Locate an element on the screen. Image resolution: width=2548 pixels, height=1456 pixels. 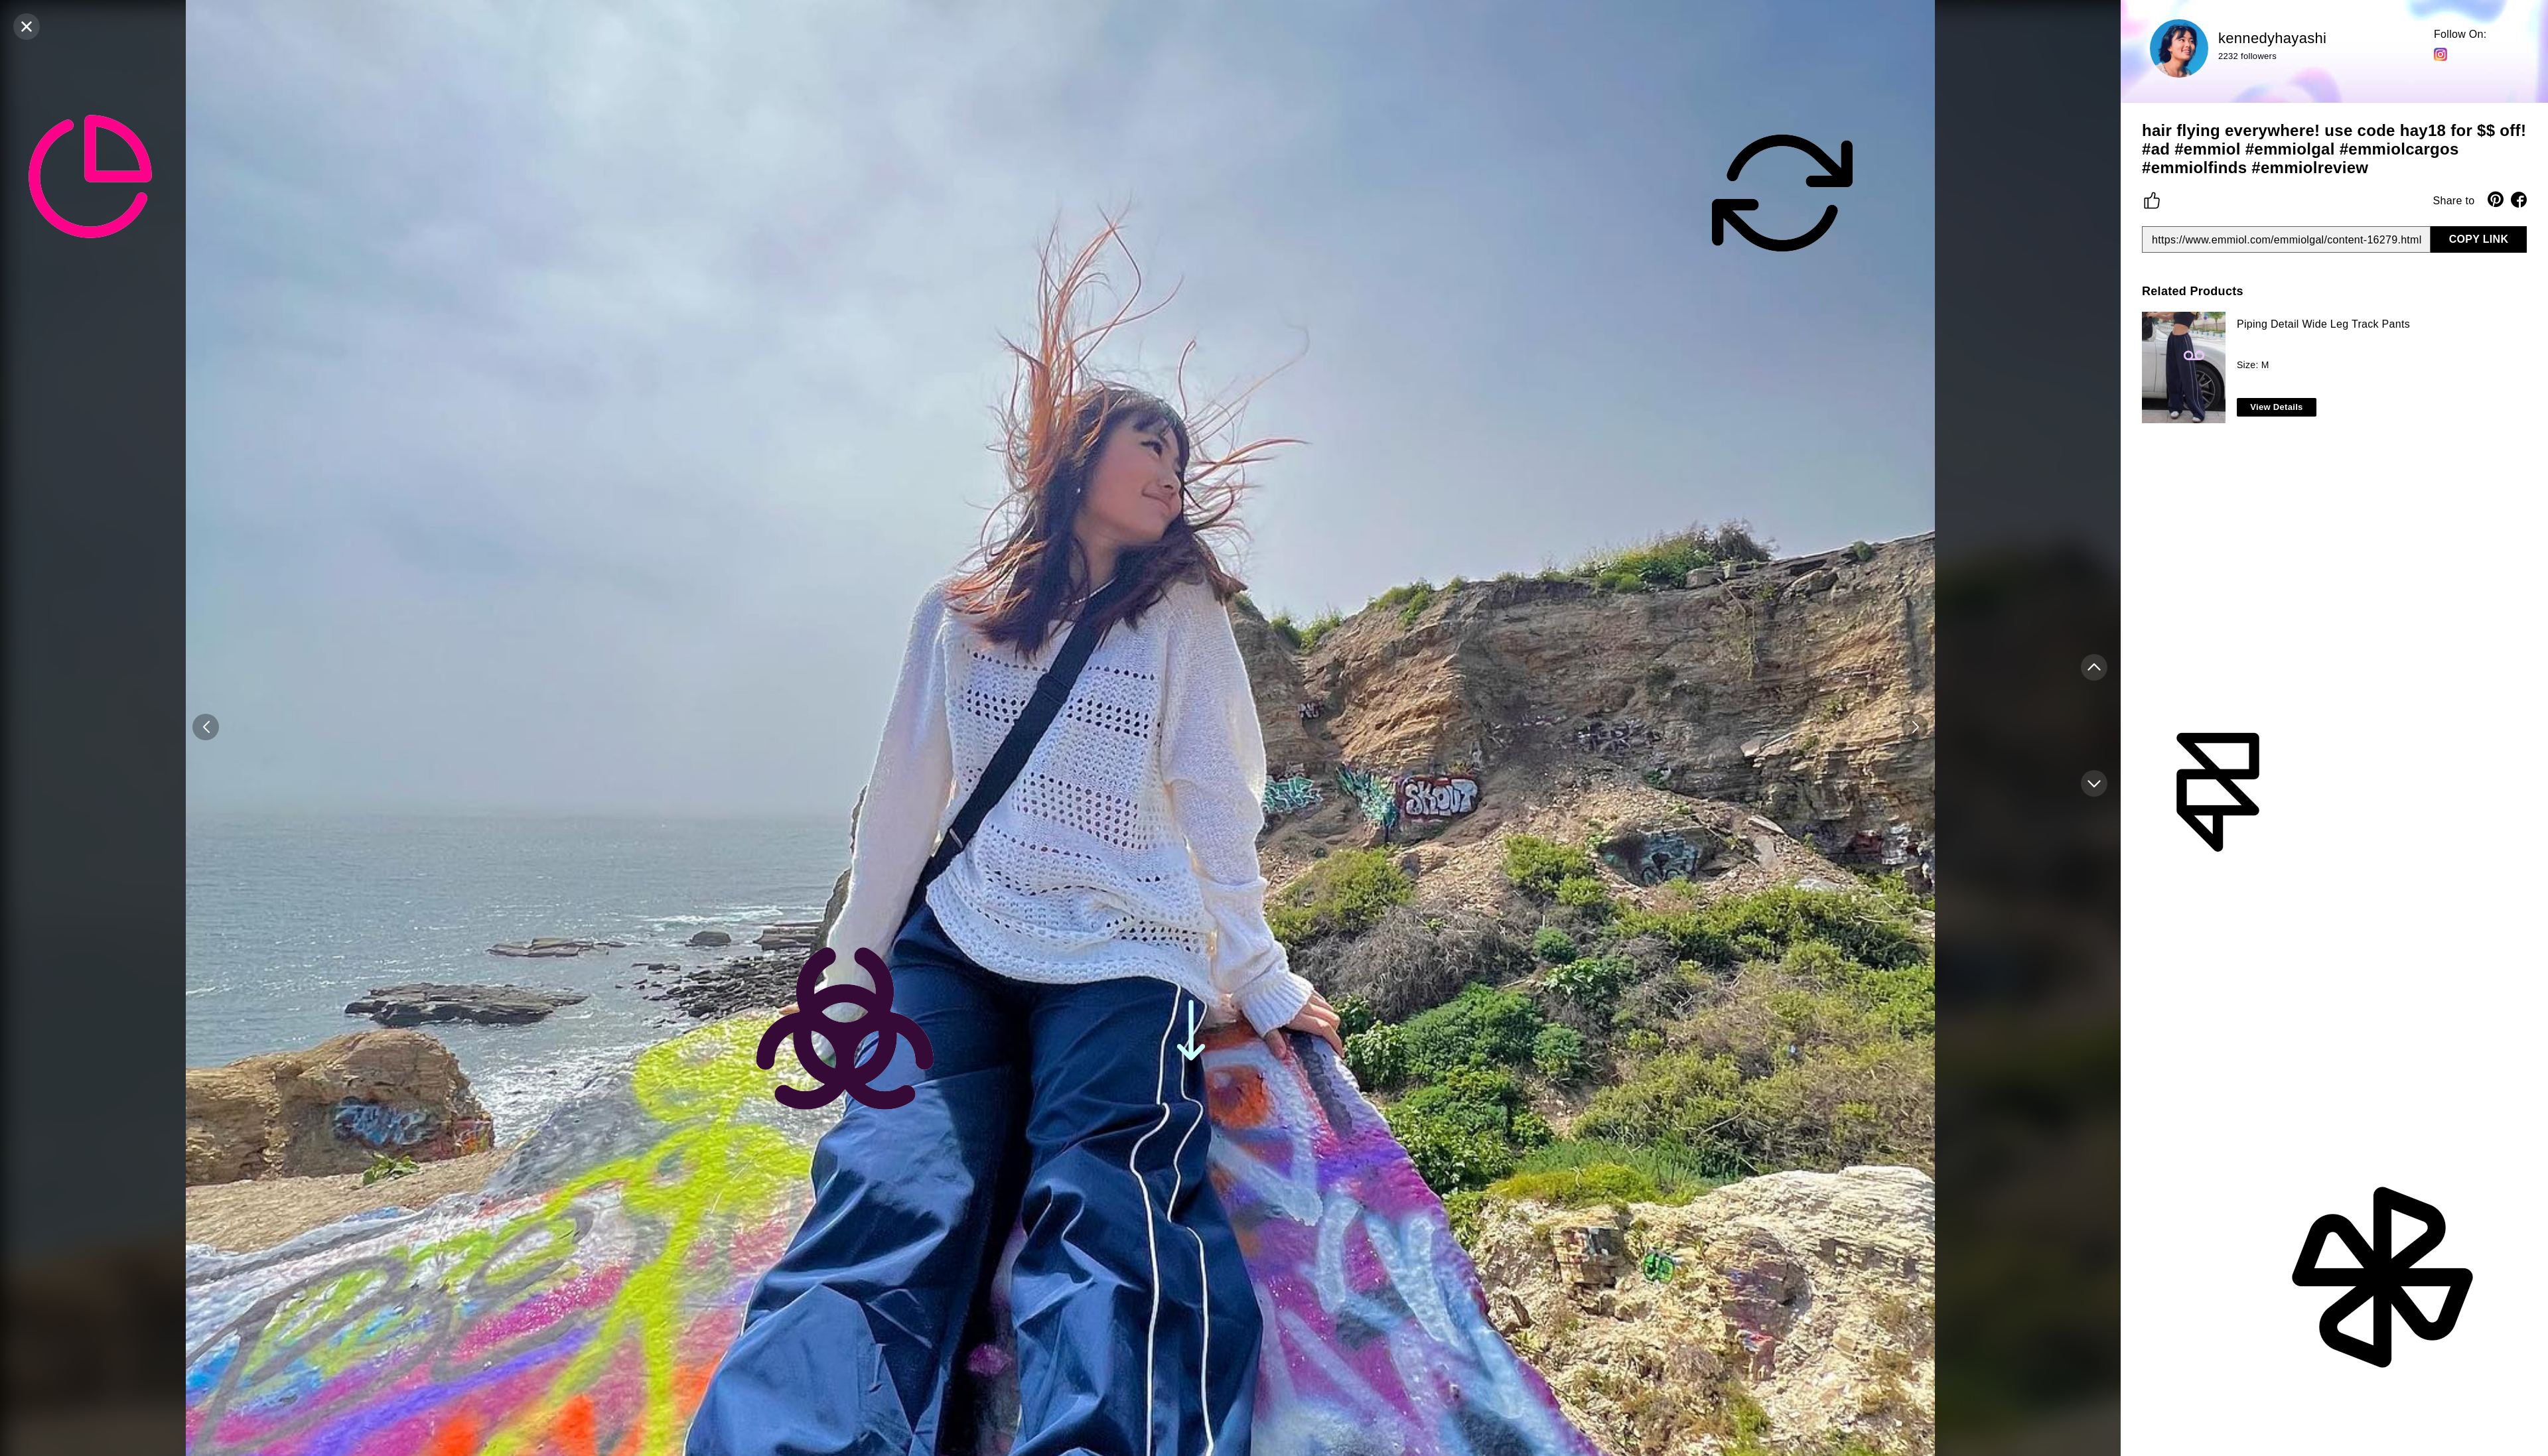
open Framer app is located at coordinates (2218, 789).